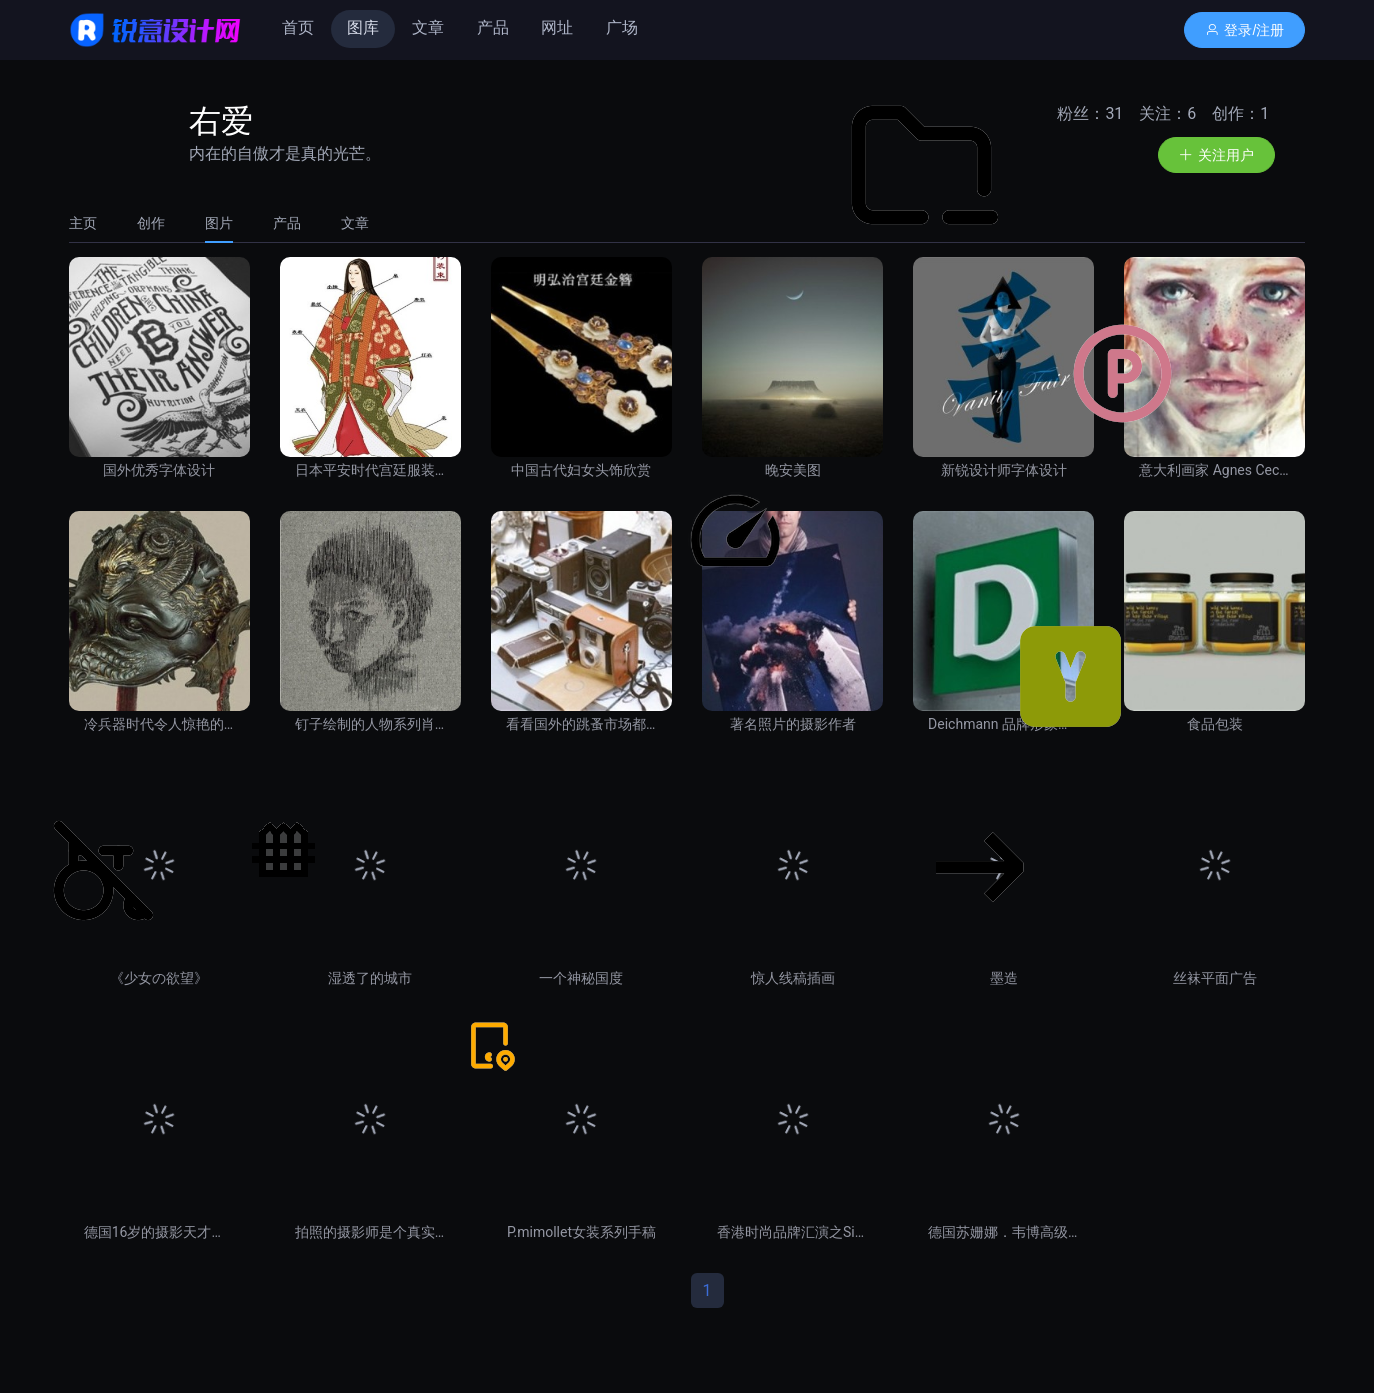 The height and width of the screenshot is (1393, 1374). Describe the element at coordinates (1070, 676) in the screenshot. I see `represents the letter Y in a grid or keyboard interface` at that location.